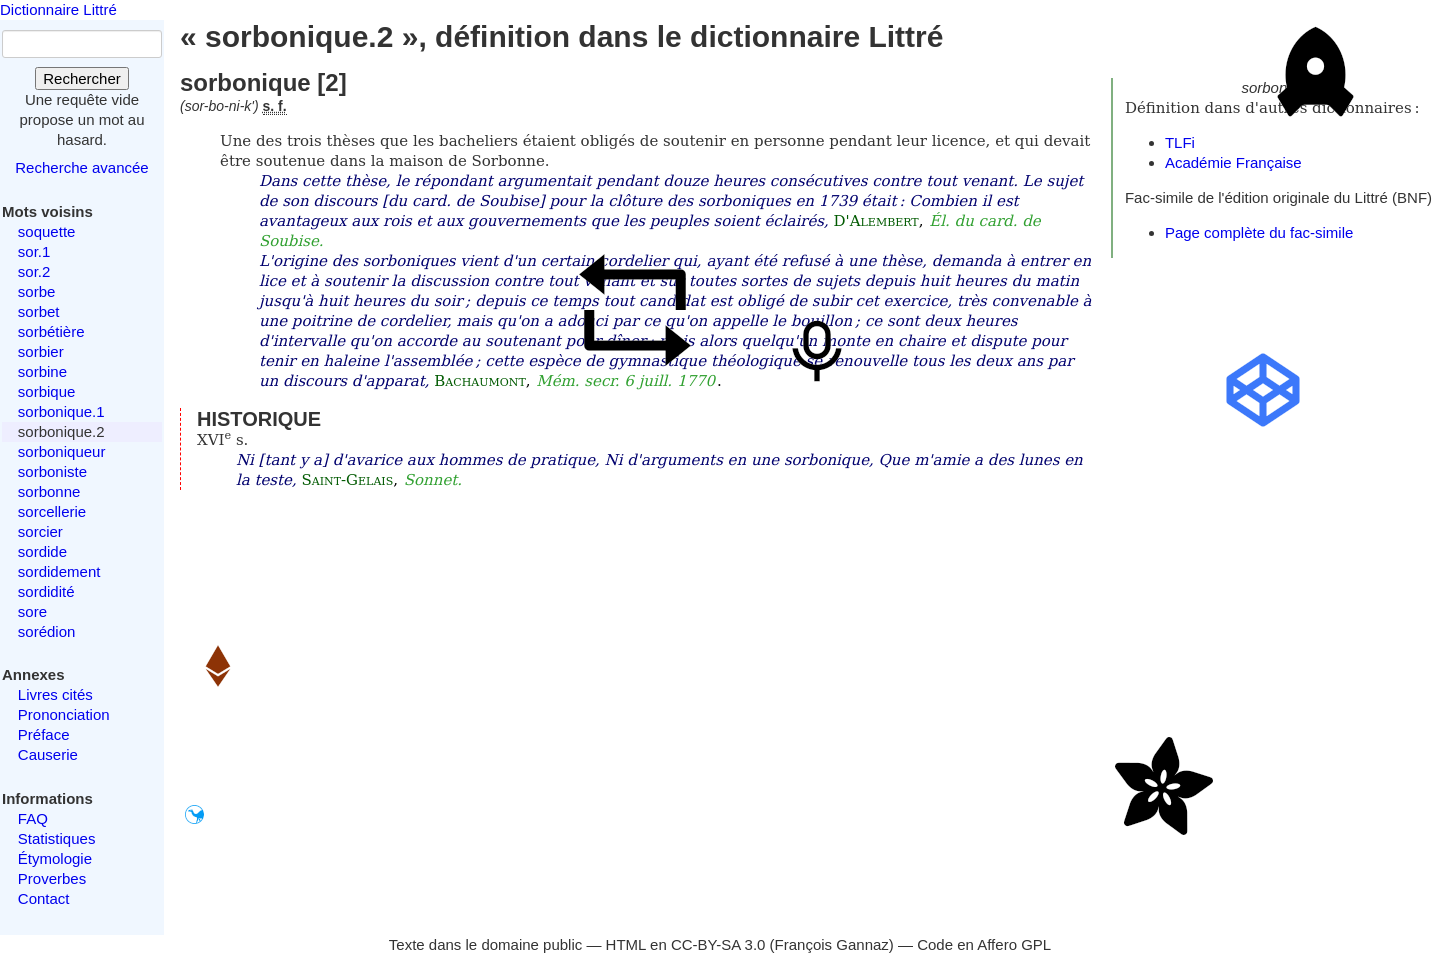  I want to click on open CodePen profile or project, so click(1263, 390).